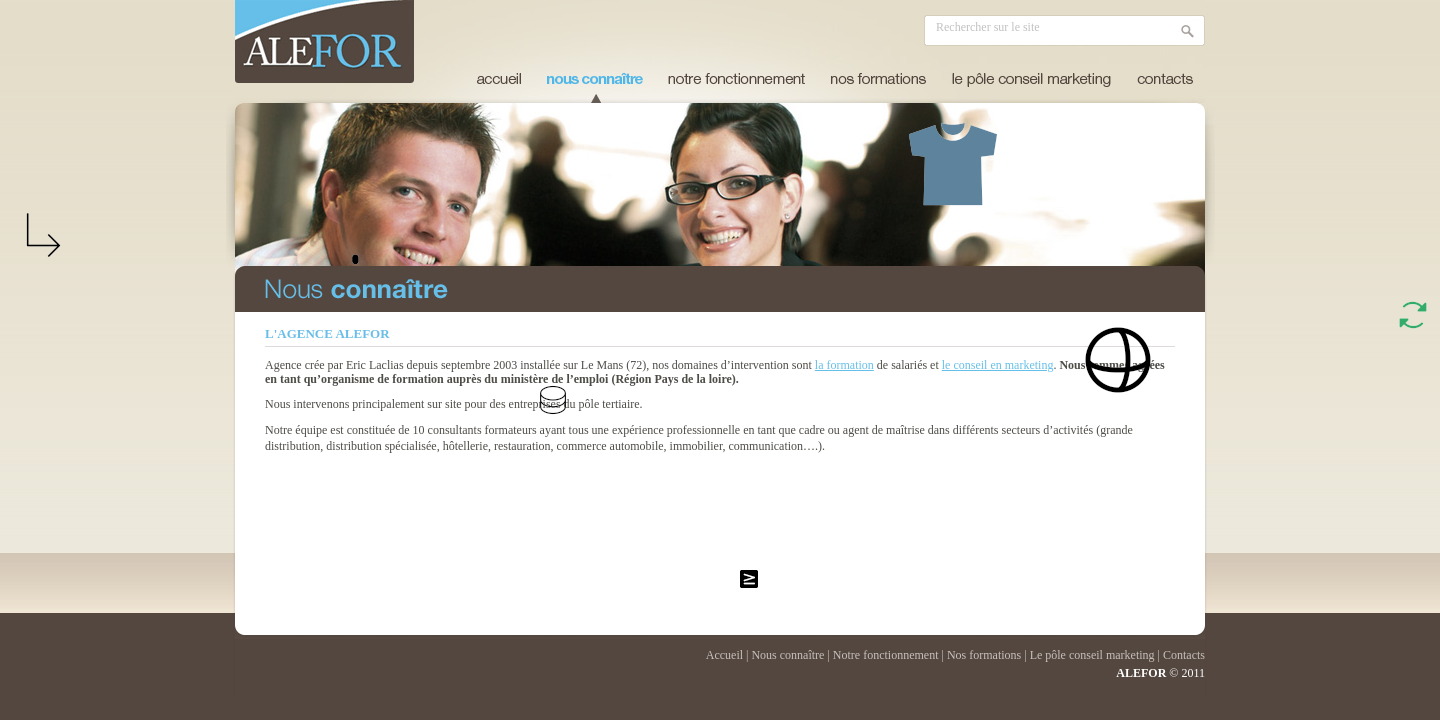  Describe the element at coordinates (40, 235) in the screenshot. I see `move item down and to the right` at that location.